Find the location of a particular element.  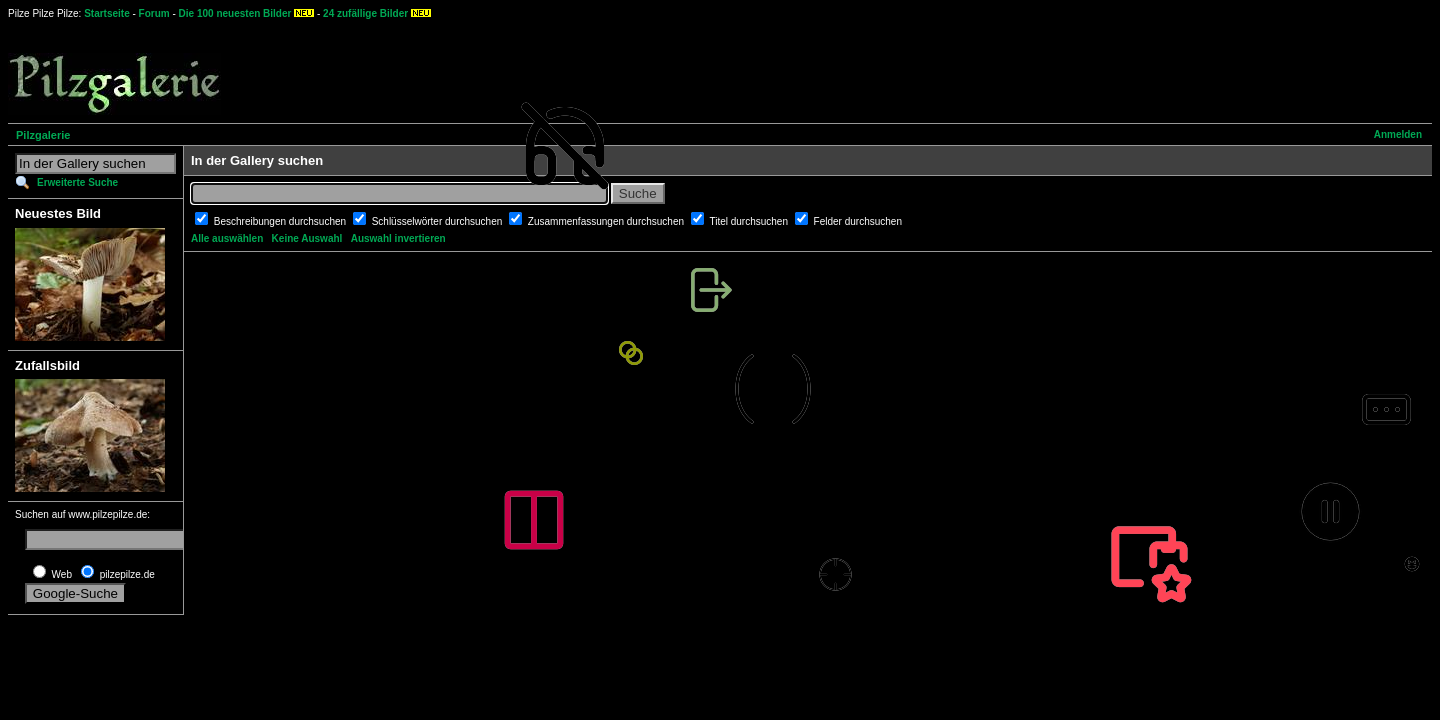

insert parentheses or brackets in text is located at coordinates (773, 389).